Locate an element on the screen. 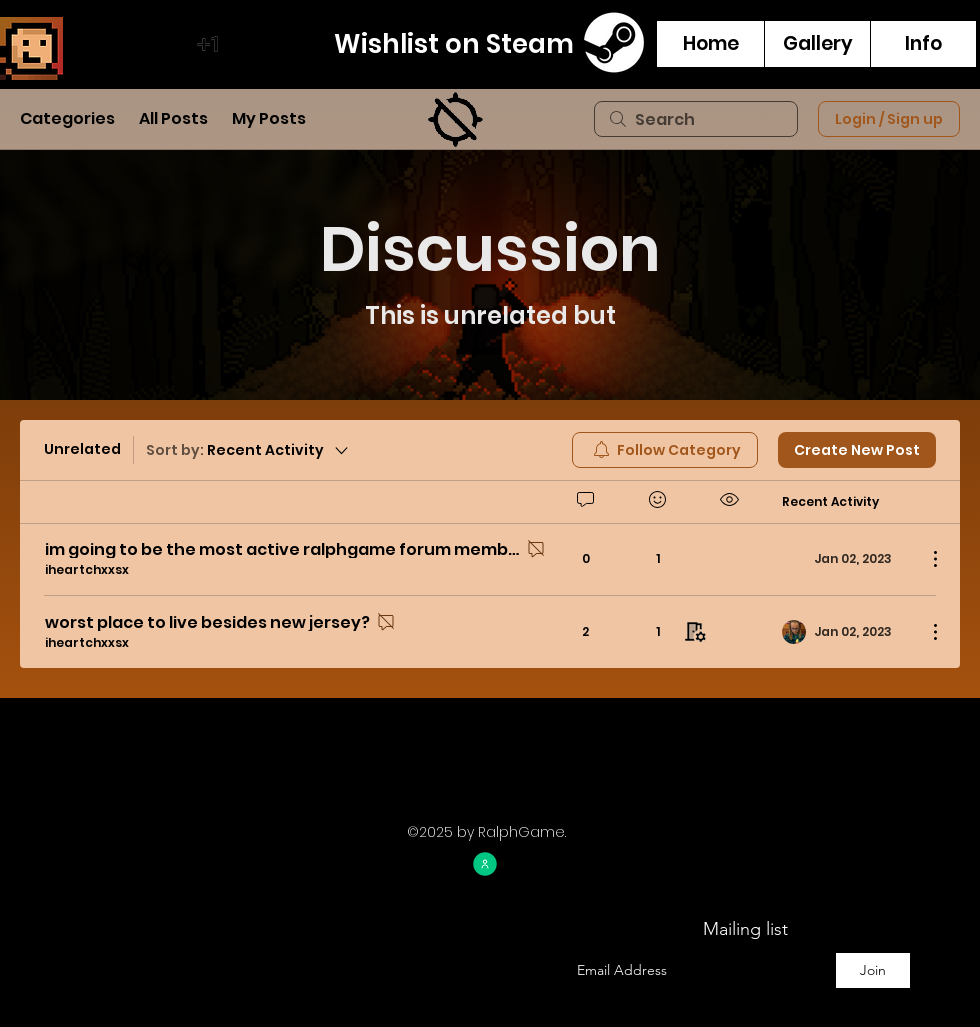  increase exposure by one stop is located at coordinates (207, 44).